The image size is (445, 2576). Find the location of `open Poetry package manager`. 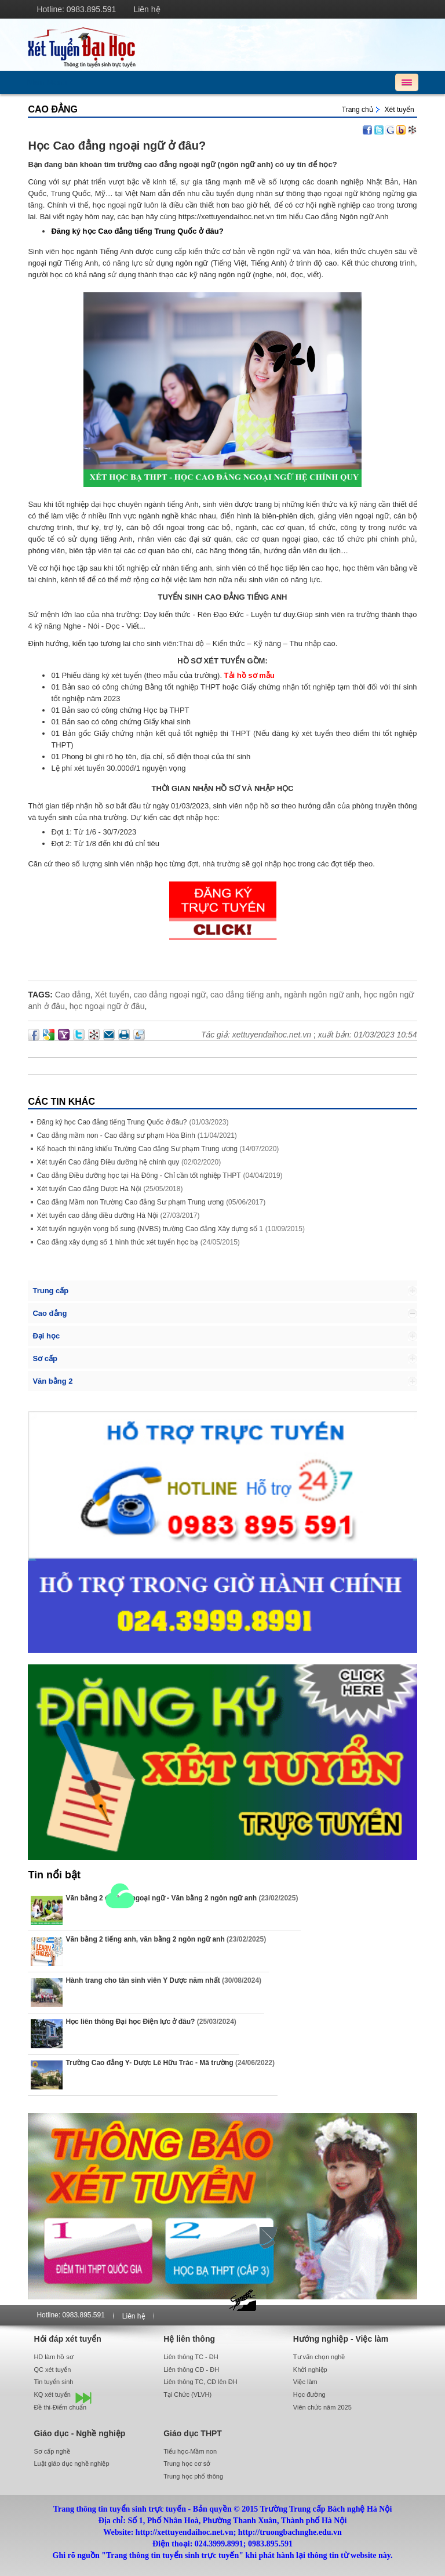

open Poetry package manager is located at coordinates (268, 2238).